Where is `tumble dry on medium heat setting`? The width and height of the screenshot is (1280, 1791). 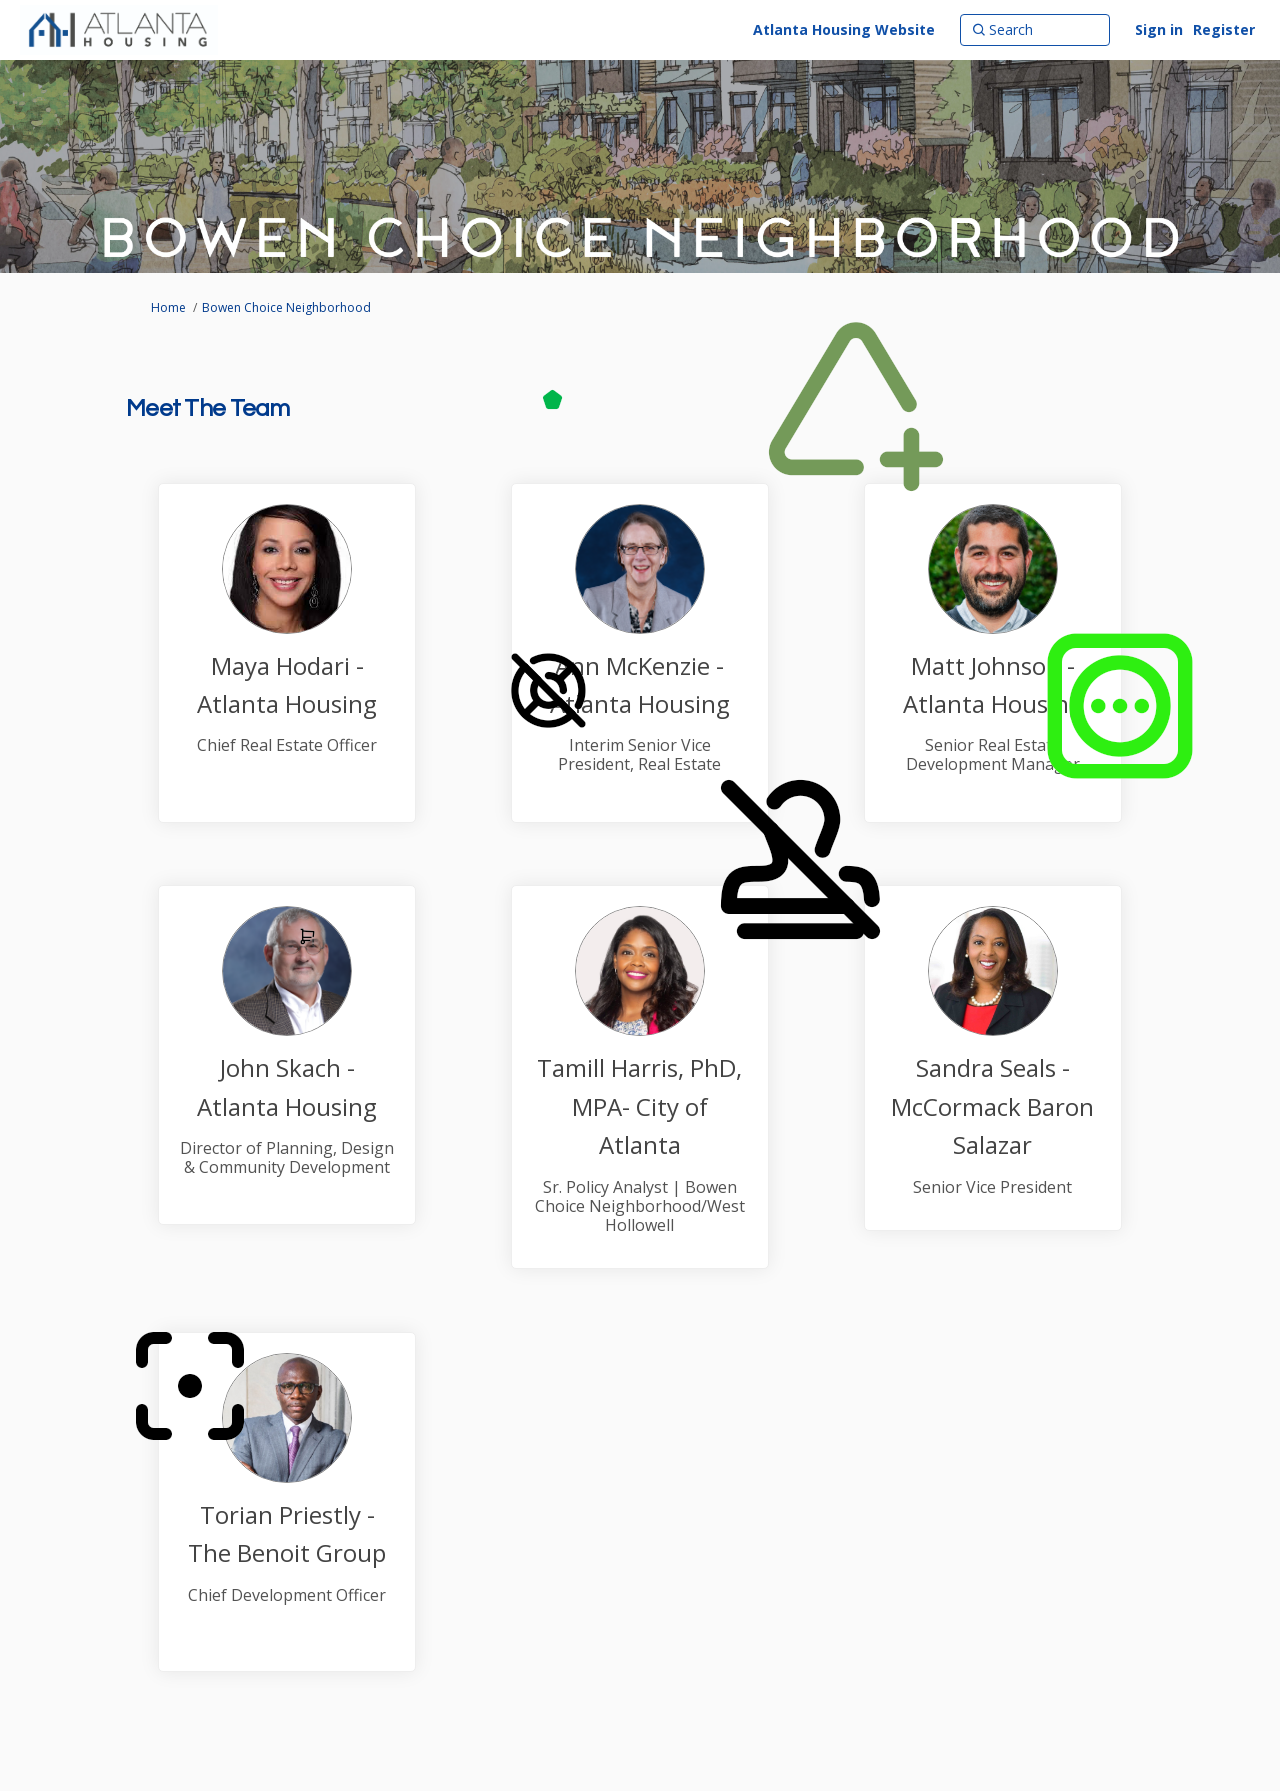
tumble dry on medium heat setting is located at coordinates (1120, 706).